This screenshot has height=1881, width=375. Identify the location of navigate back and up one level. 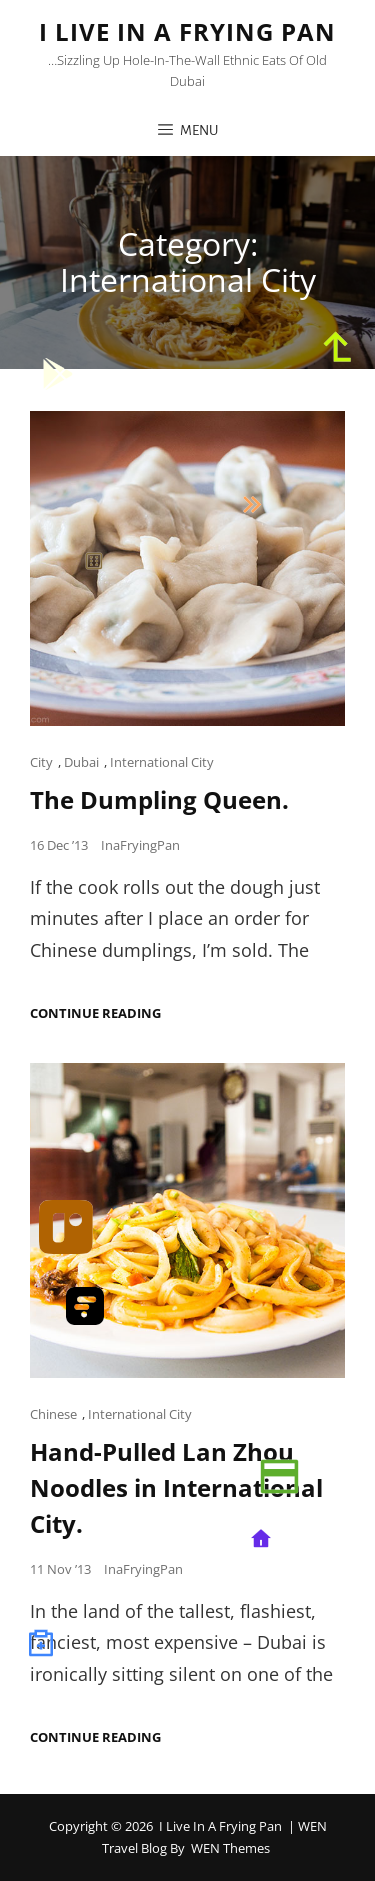
(337, 348).